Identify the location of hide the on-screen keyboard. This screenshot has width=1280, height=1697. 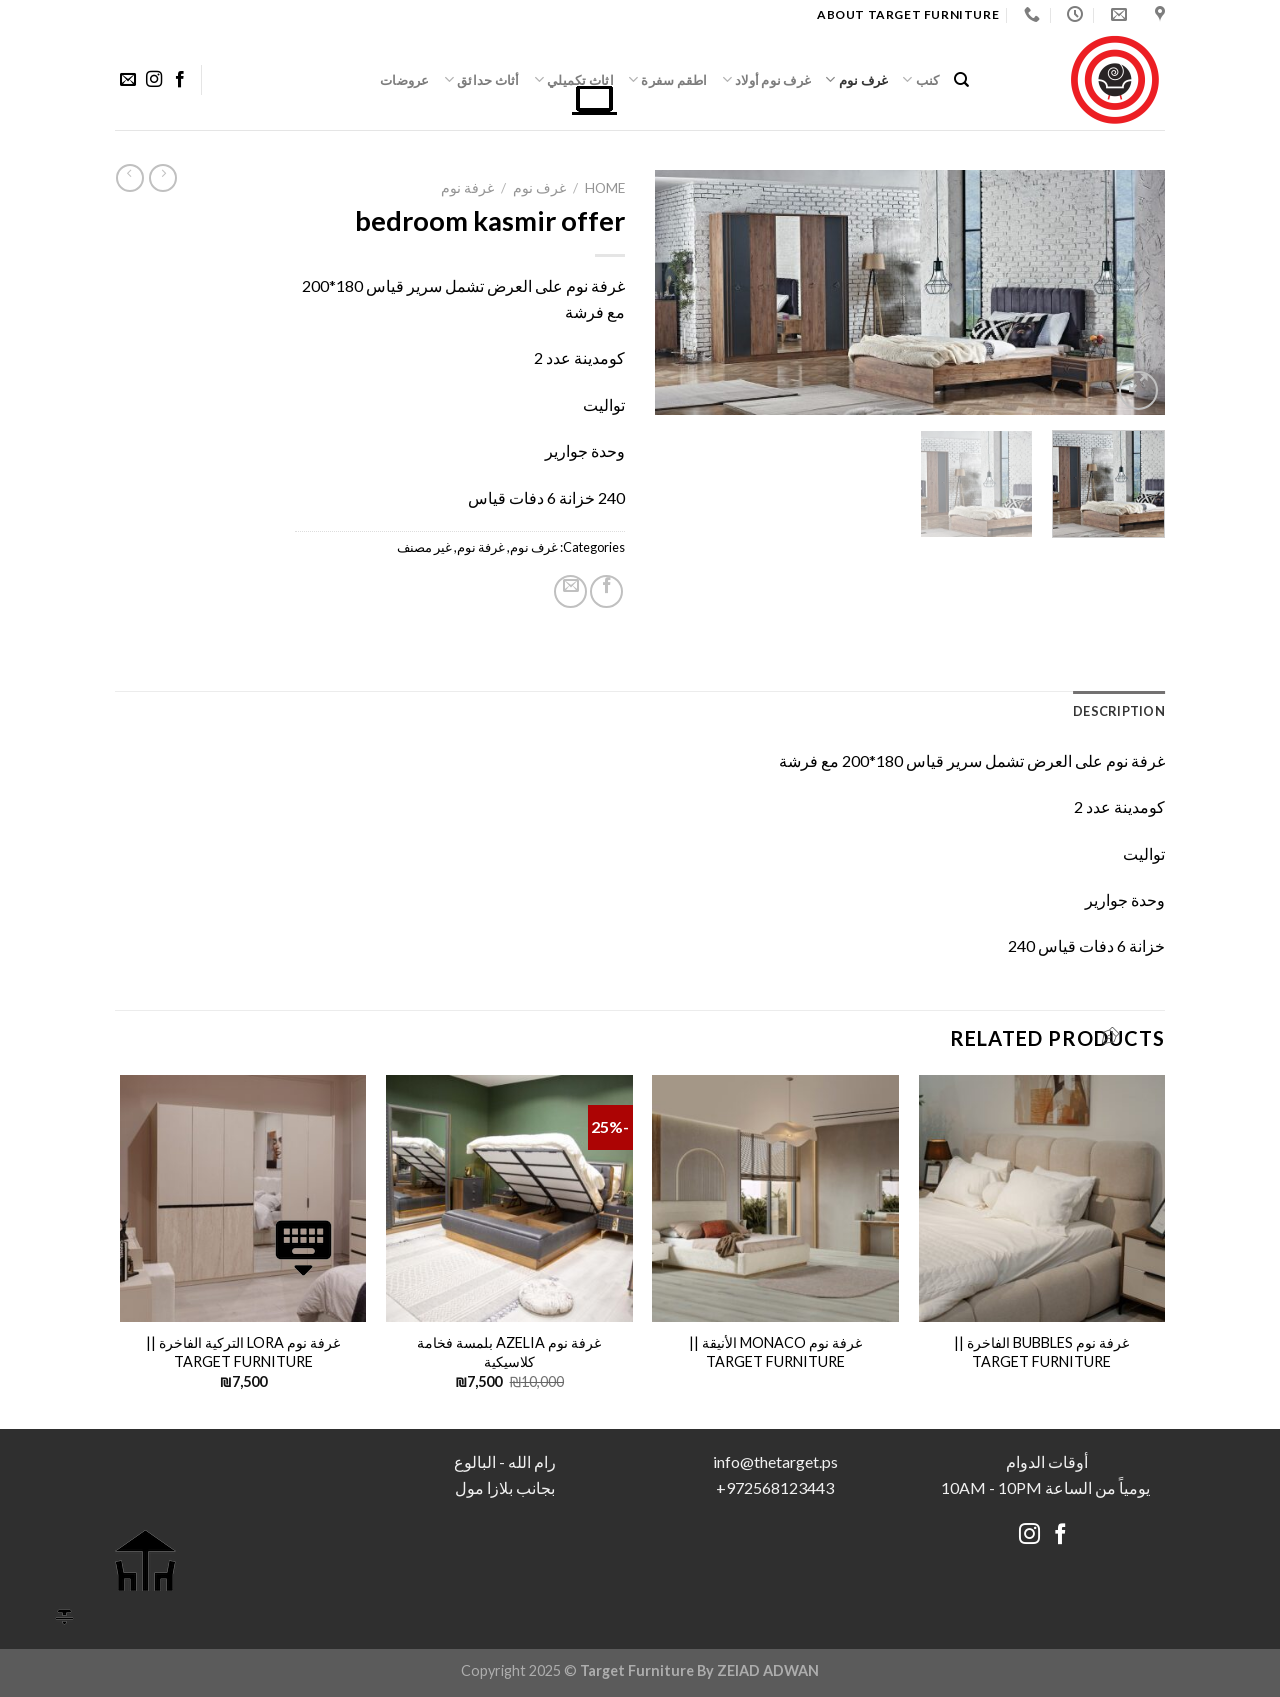
(303, 1245).